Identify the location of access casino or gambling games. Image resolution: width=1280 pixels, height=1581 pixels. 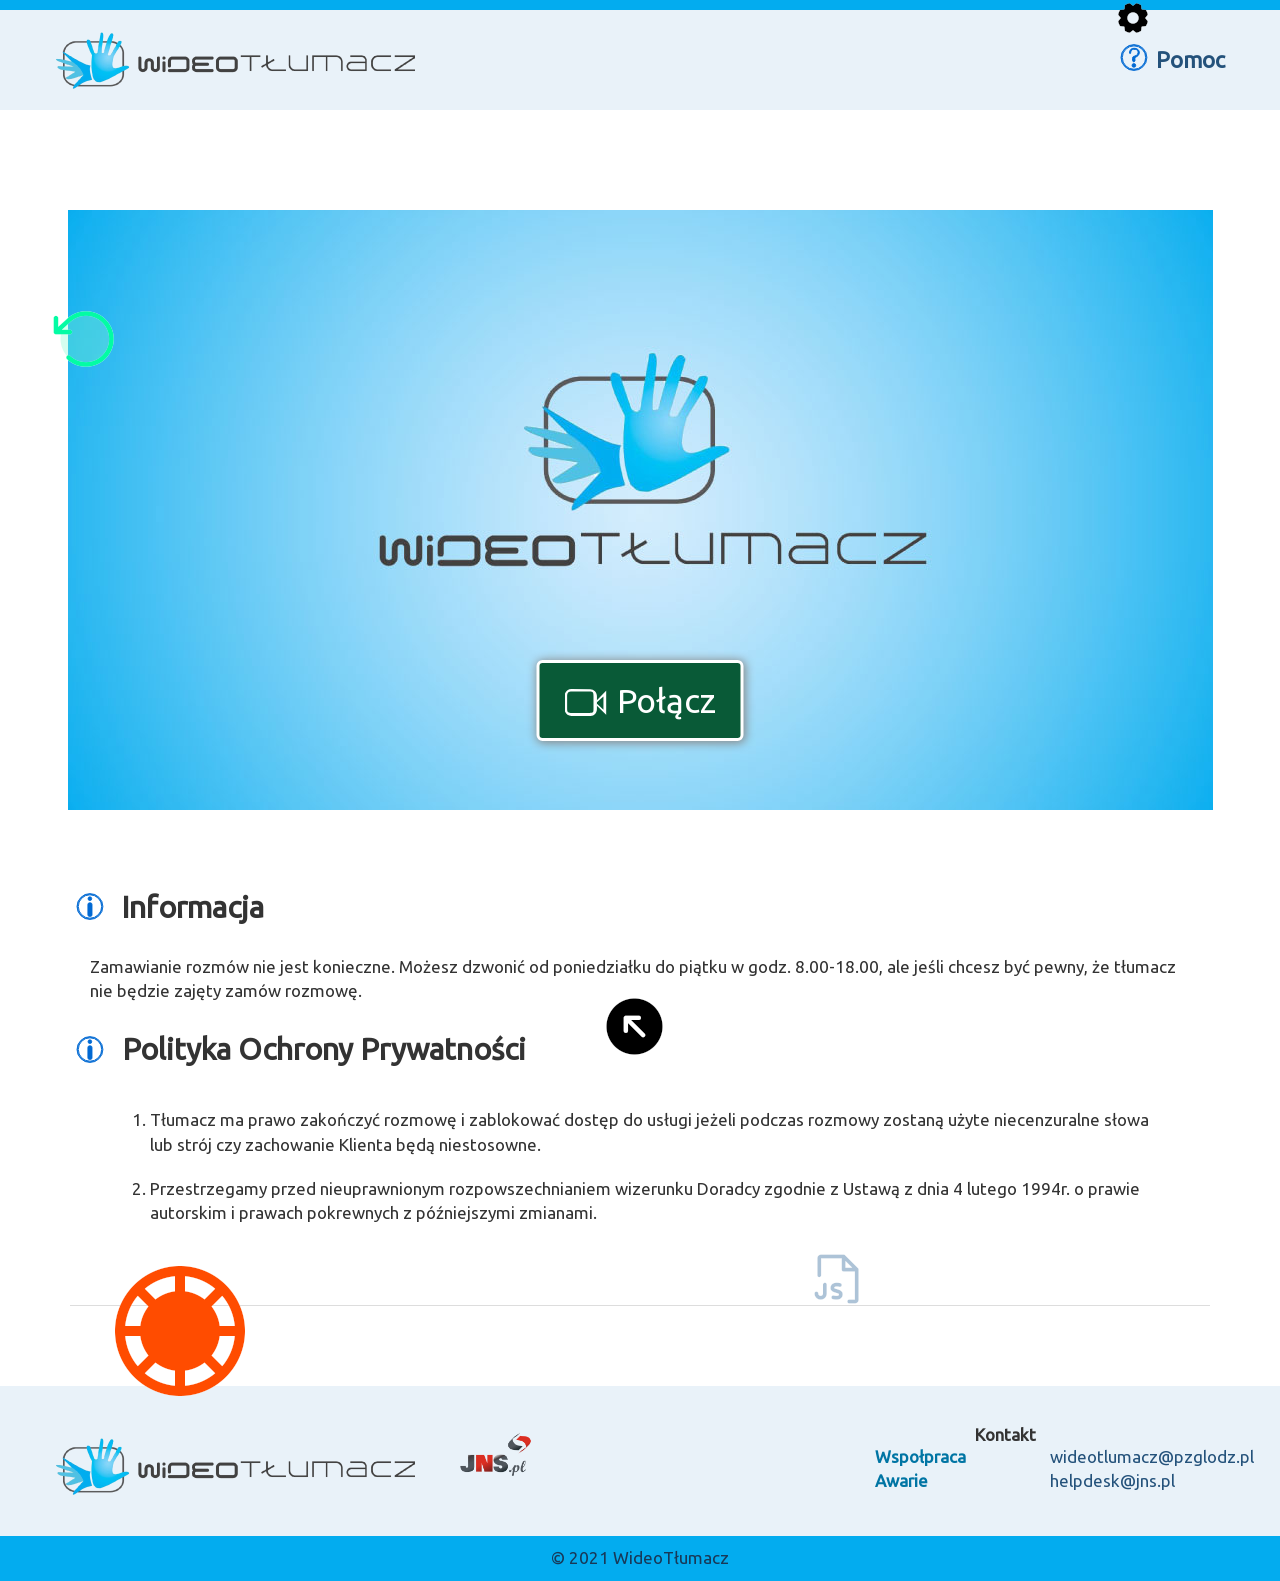
(180, 1331).